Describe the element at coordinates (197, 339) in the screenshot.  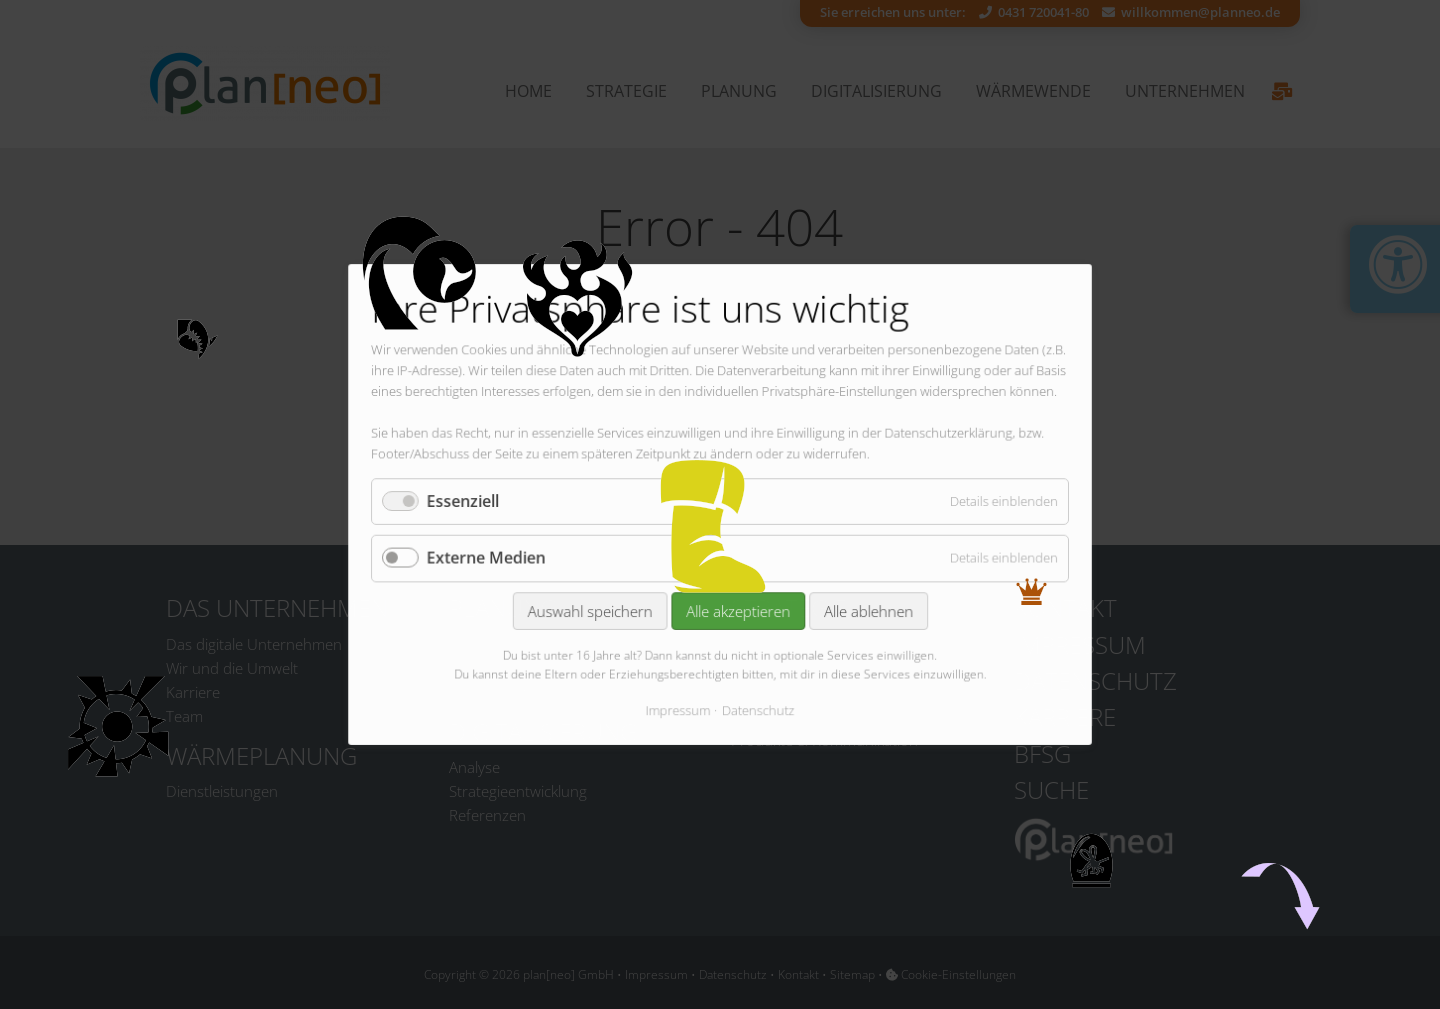
I see `initiate a claw attack or slash ability` at that location.